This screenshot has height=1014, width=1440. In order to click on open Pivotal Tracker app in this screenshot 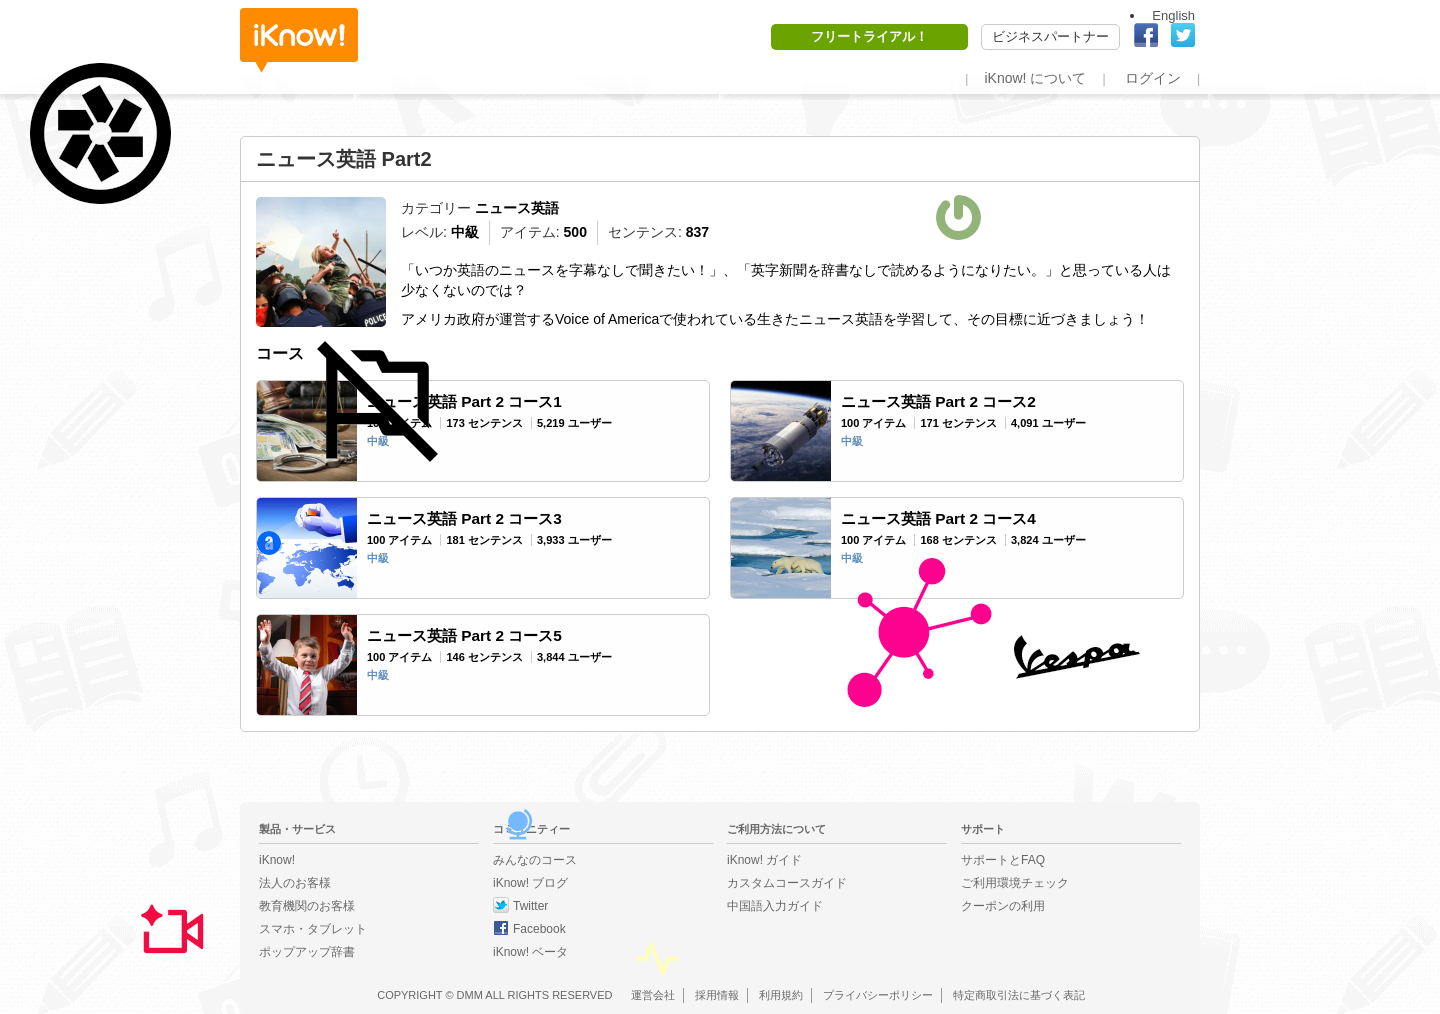, I will do `click(100, 133)`.